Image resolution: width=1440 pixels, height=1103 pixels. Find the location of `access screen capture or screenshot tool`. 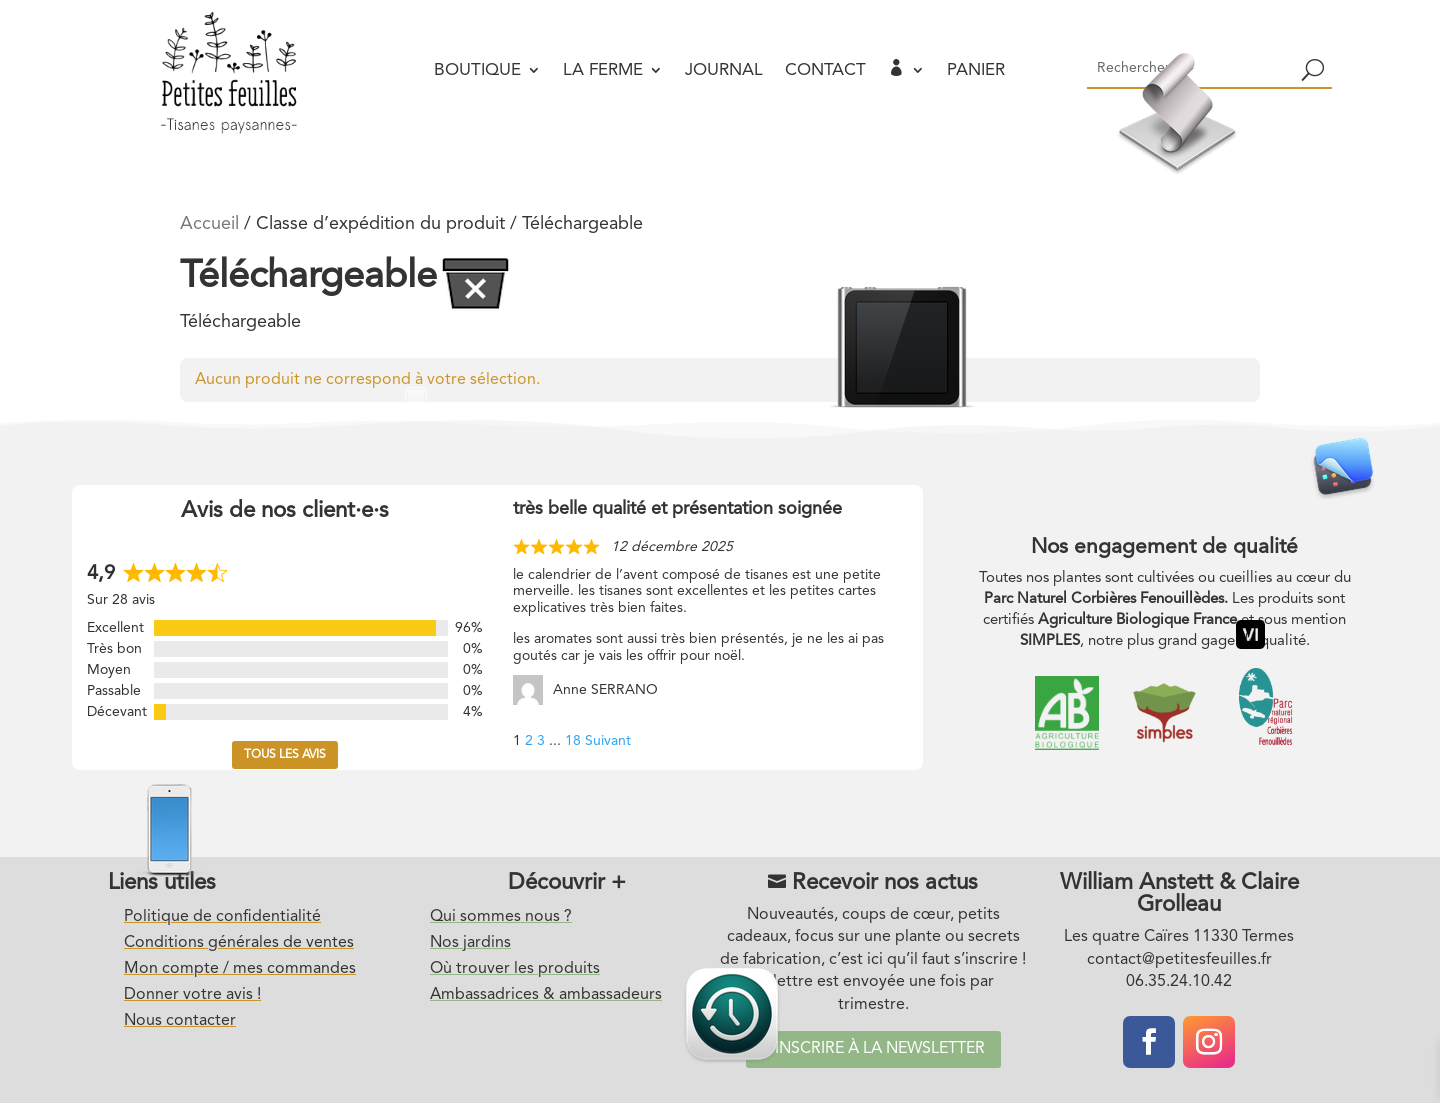

access screen capture or screenshot tool is located at coordinates (1342, 467).